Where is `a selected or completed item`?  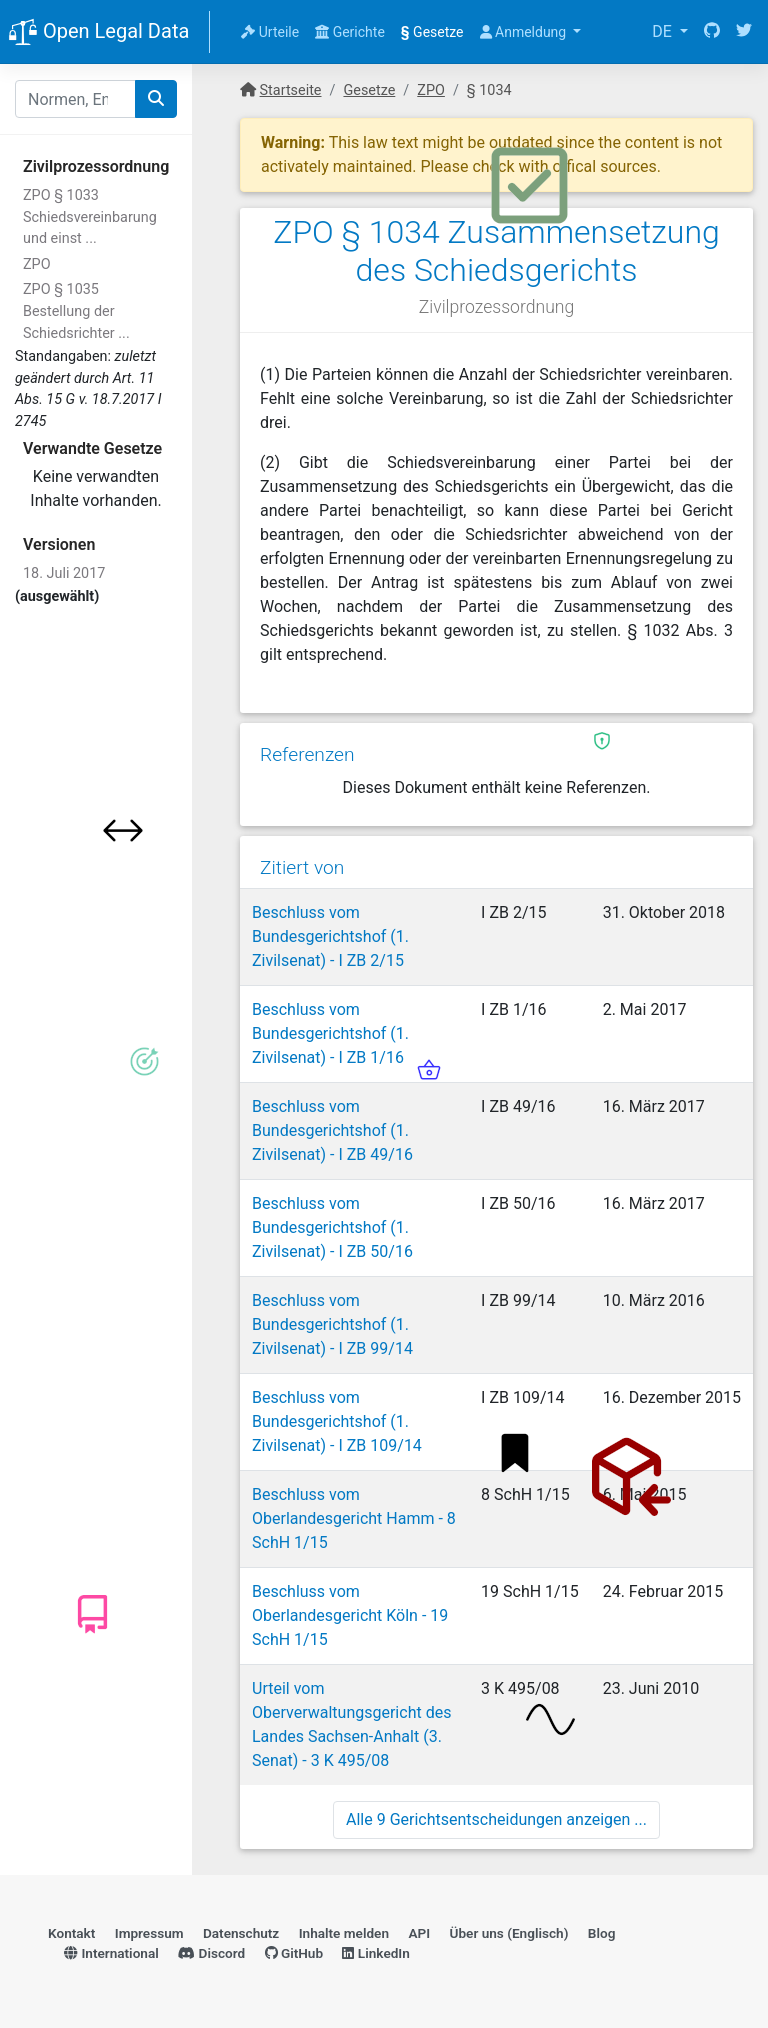 a selected or completed item is located at coordinates (529, 185).